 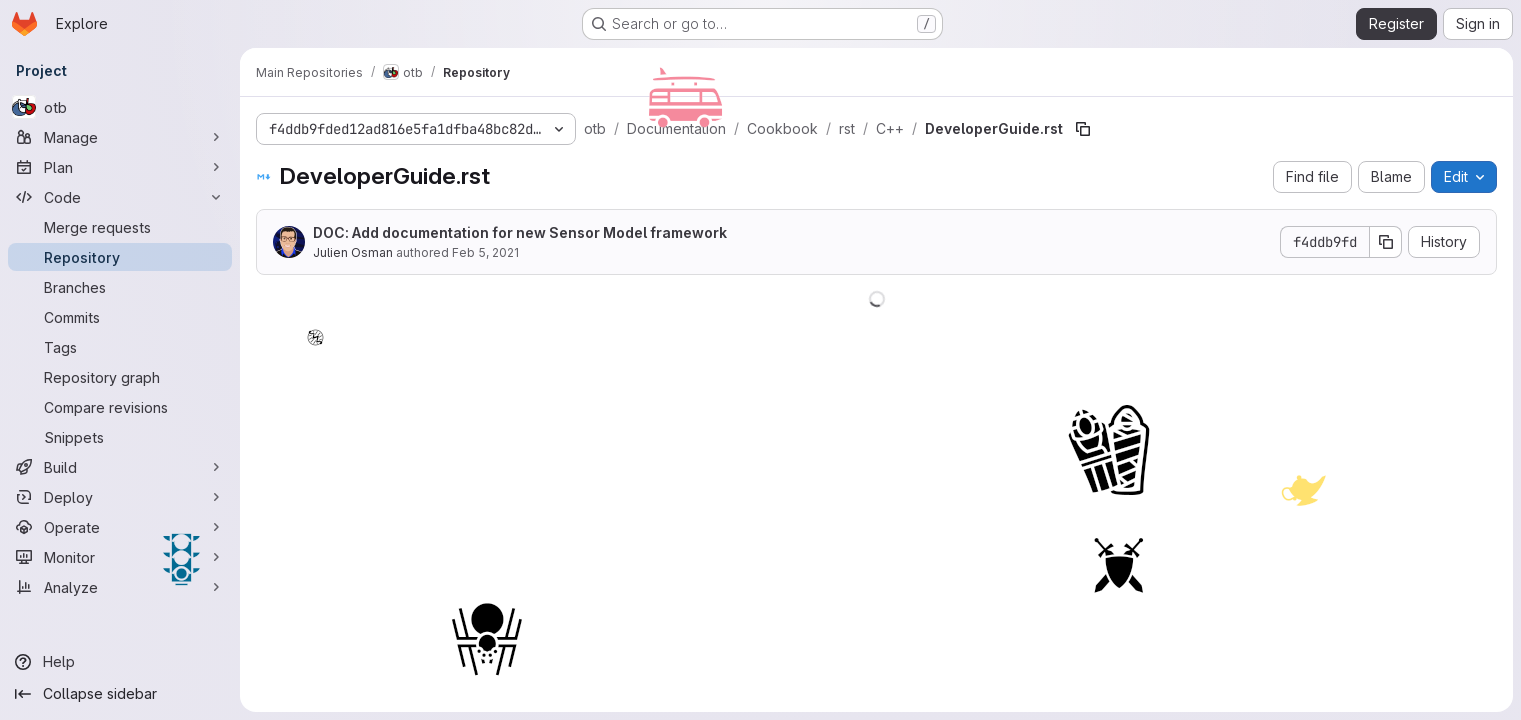 What do you see at coordinates (181, 559) in the screenshot?
I see `indicates a process is complete and ready to proceed` at bounding box center [181, 559].